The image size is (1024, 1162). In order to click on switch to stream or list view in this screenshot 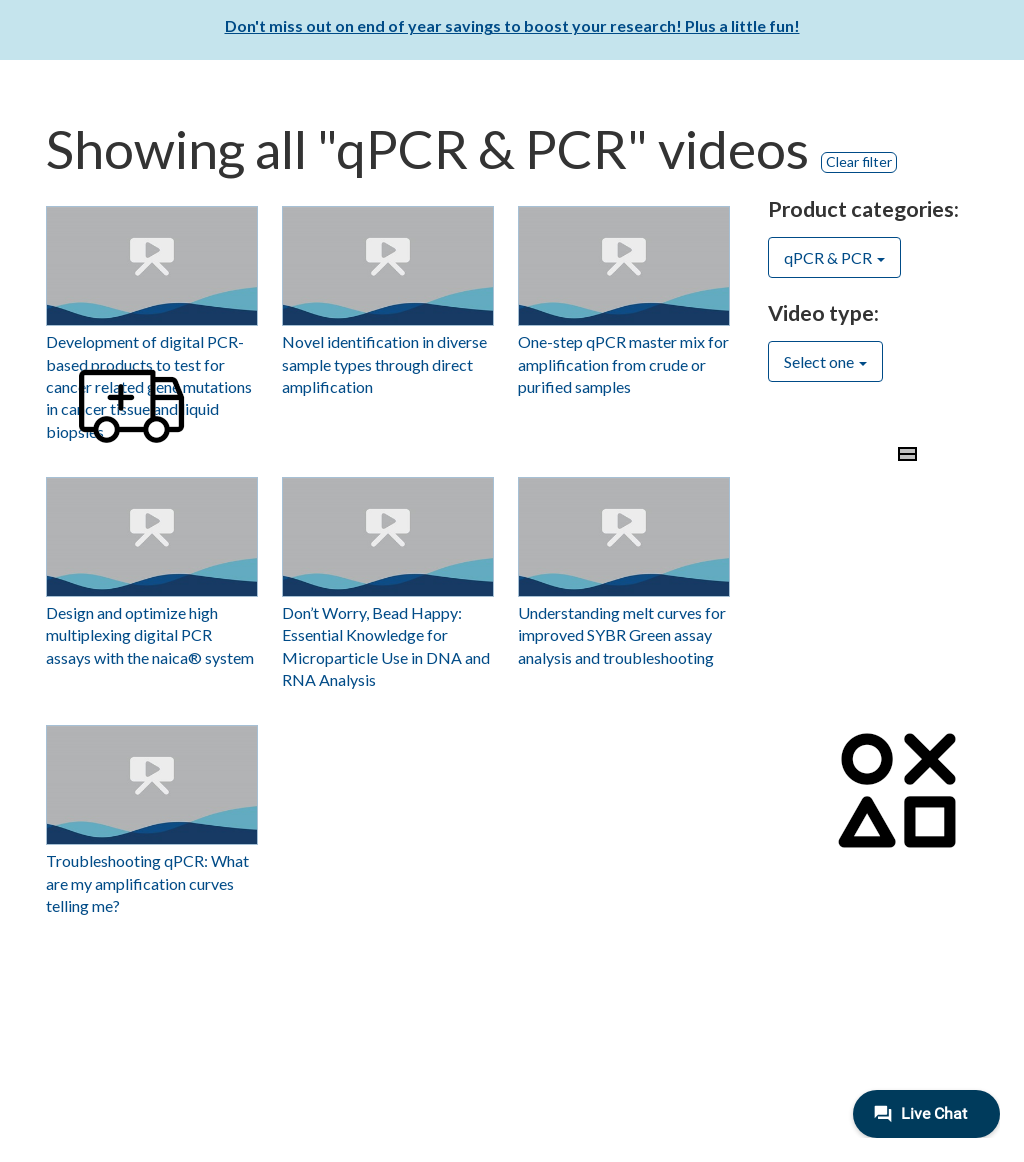, I will do `click(907, 454)`.